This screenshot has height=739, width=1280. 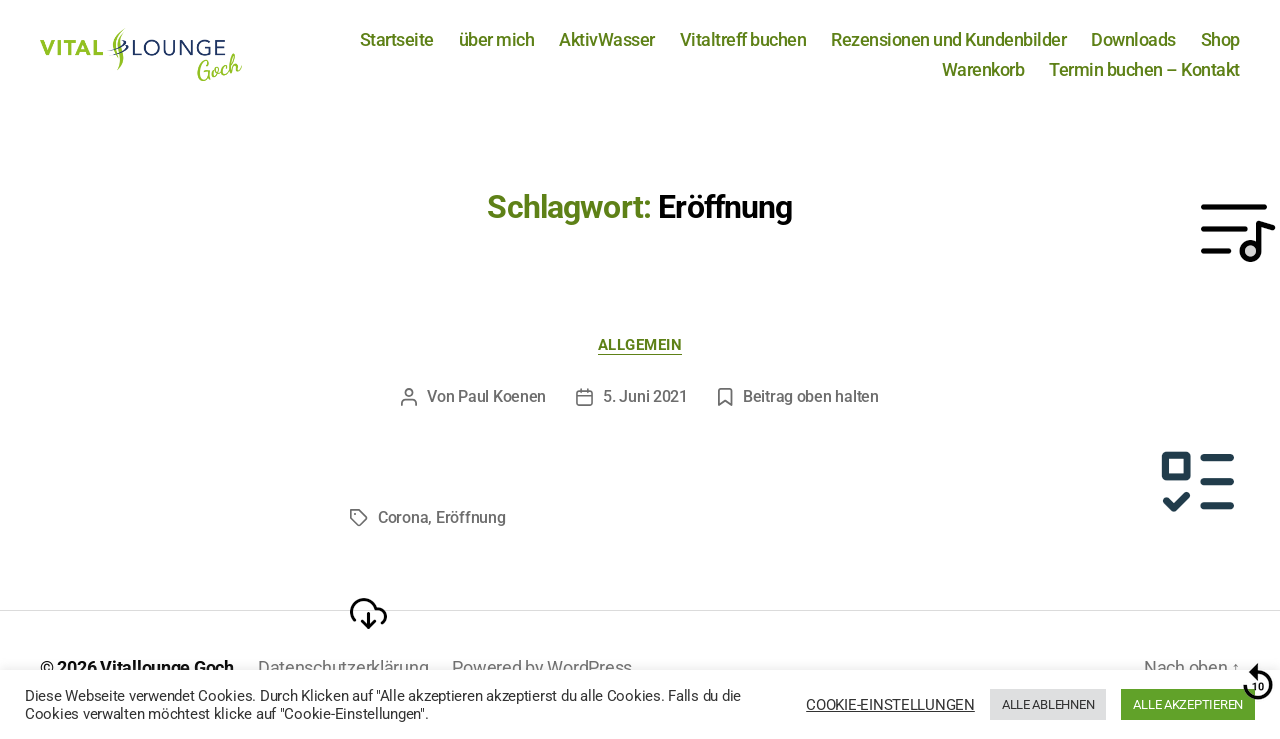 What do you see at coordinates (368, 613) in the screenshot?
I see `download file from cloud storage` at bounding box center [368, 613].